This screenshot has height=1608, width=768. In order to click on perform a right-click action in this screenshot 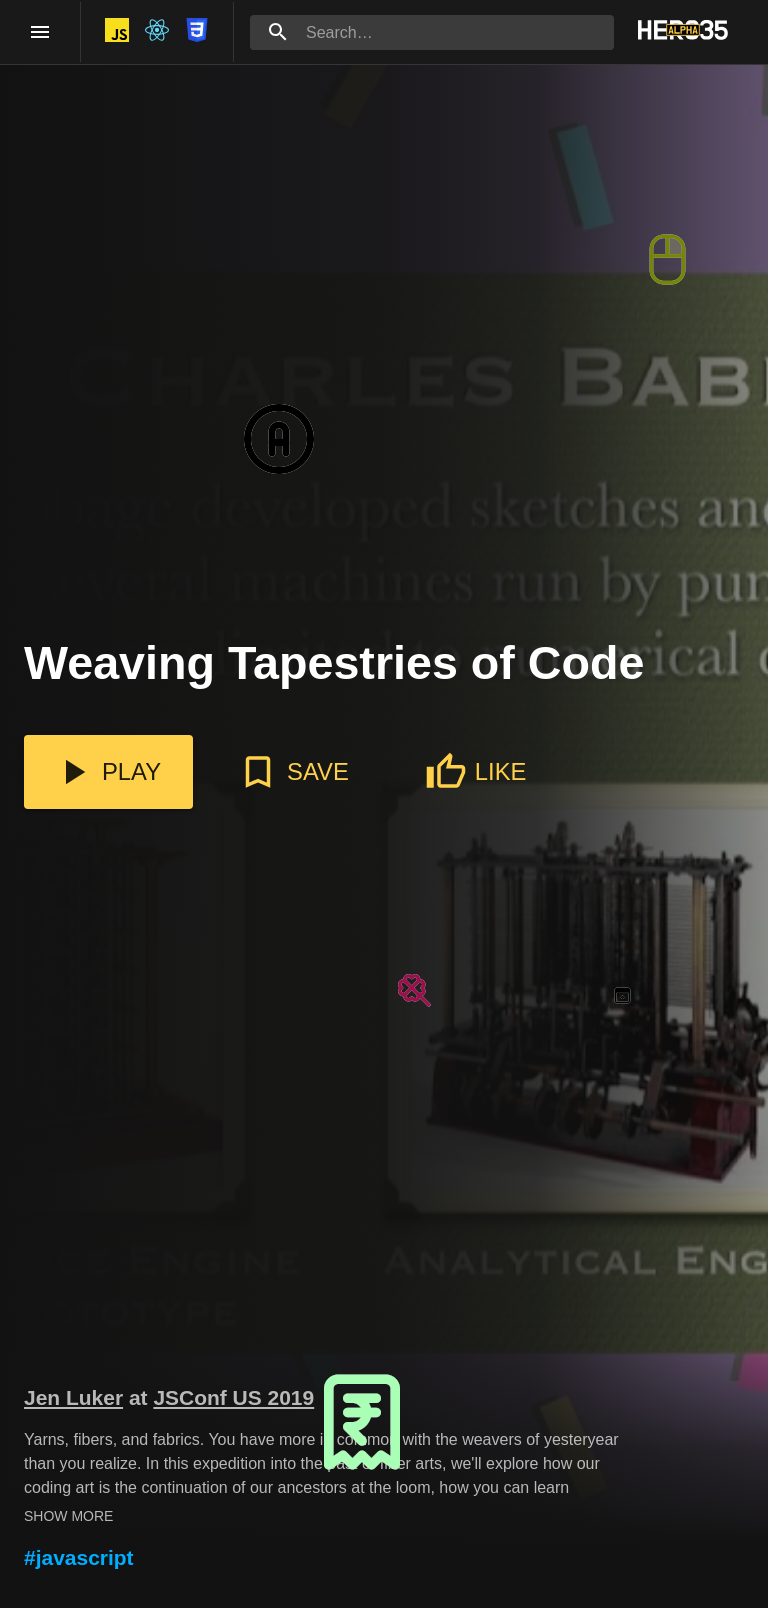, I will do `click(667, 259)`.